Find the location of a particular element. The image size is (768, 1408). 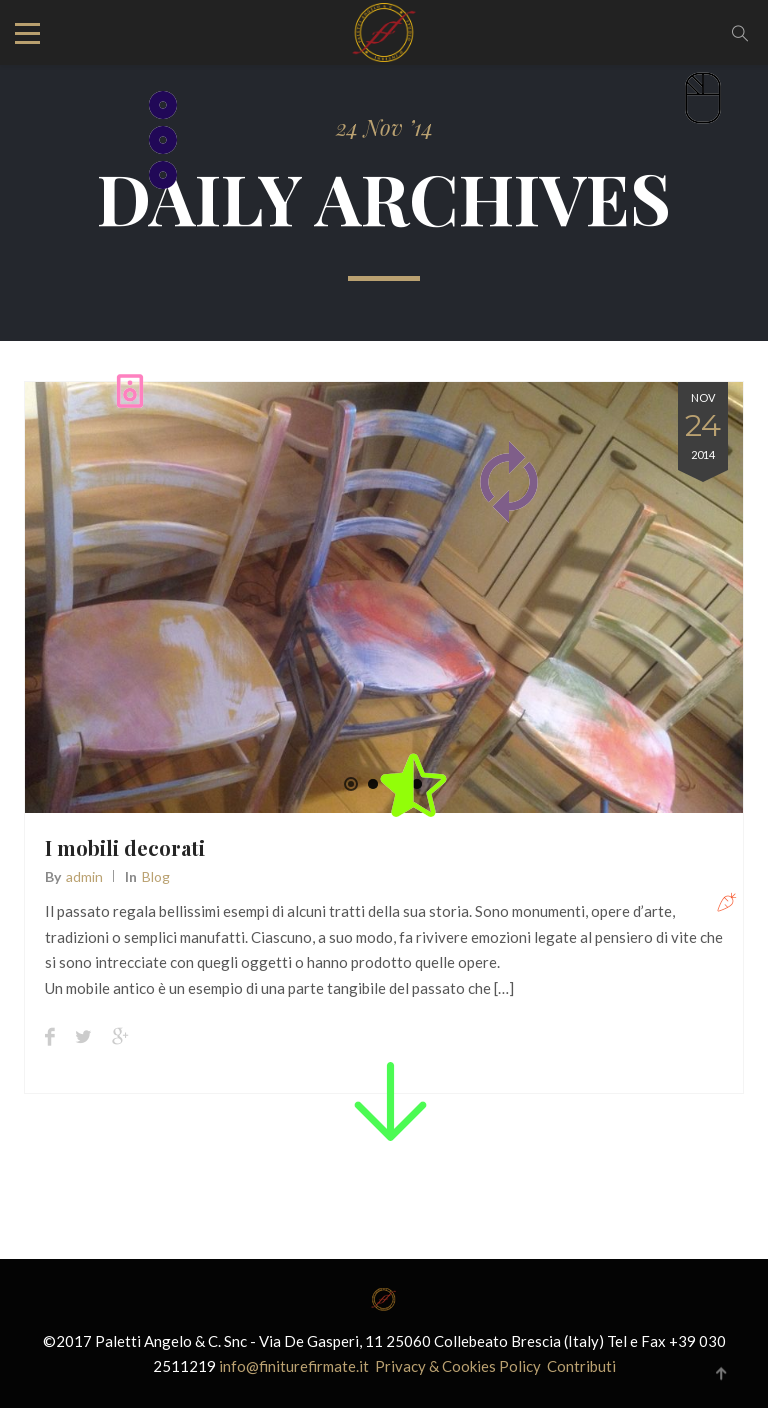

access audio or speaker settings is located at coordinates (130, 391).